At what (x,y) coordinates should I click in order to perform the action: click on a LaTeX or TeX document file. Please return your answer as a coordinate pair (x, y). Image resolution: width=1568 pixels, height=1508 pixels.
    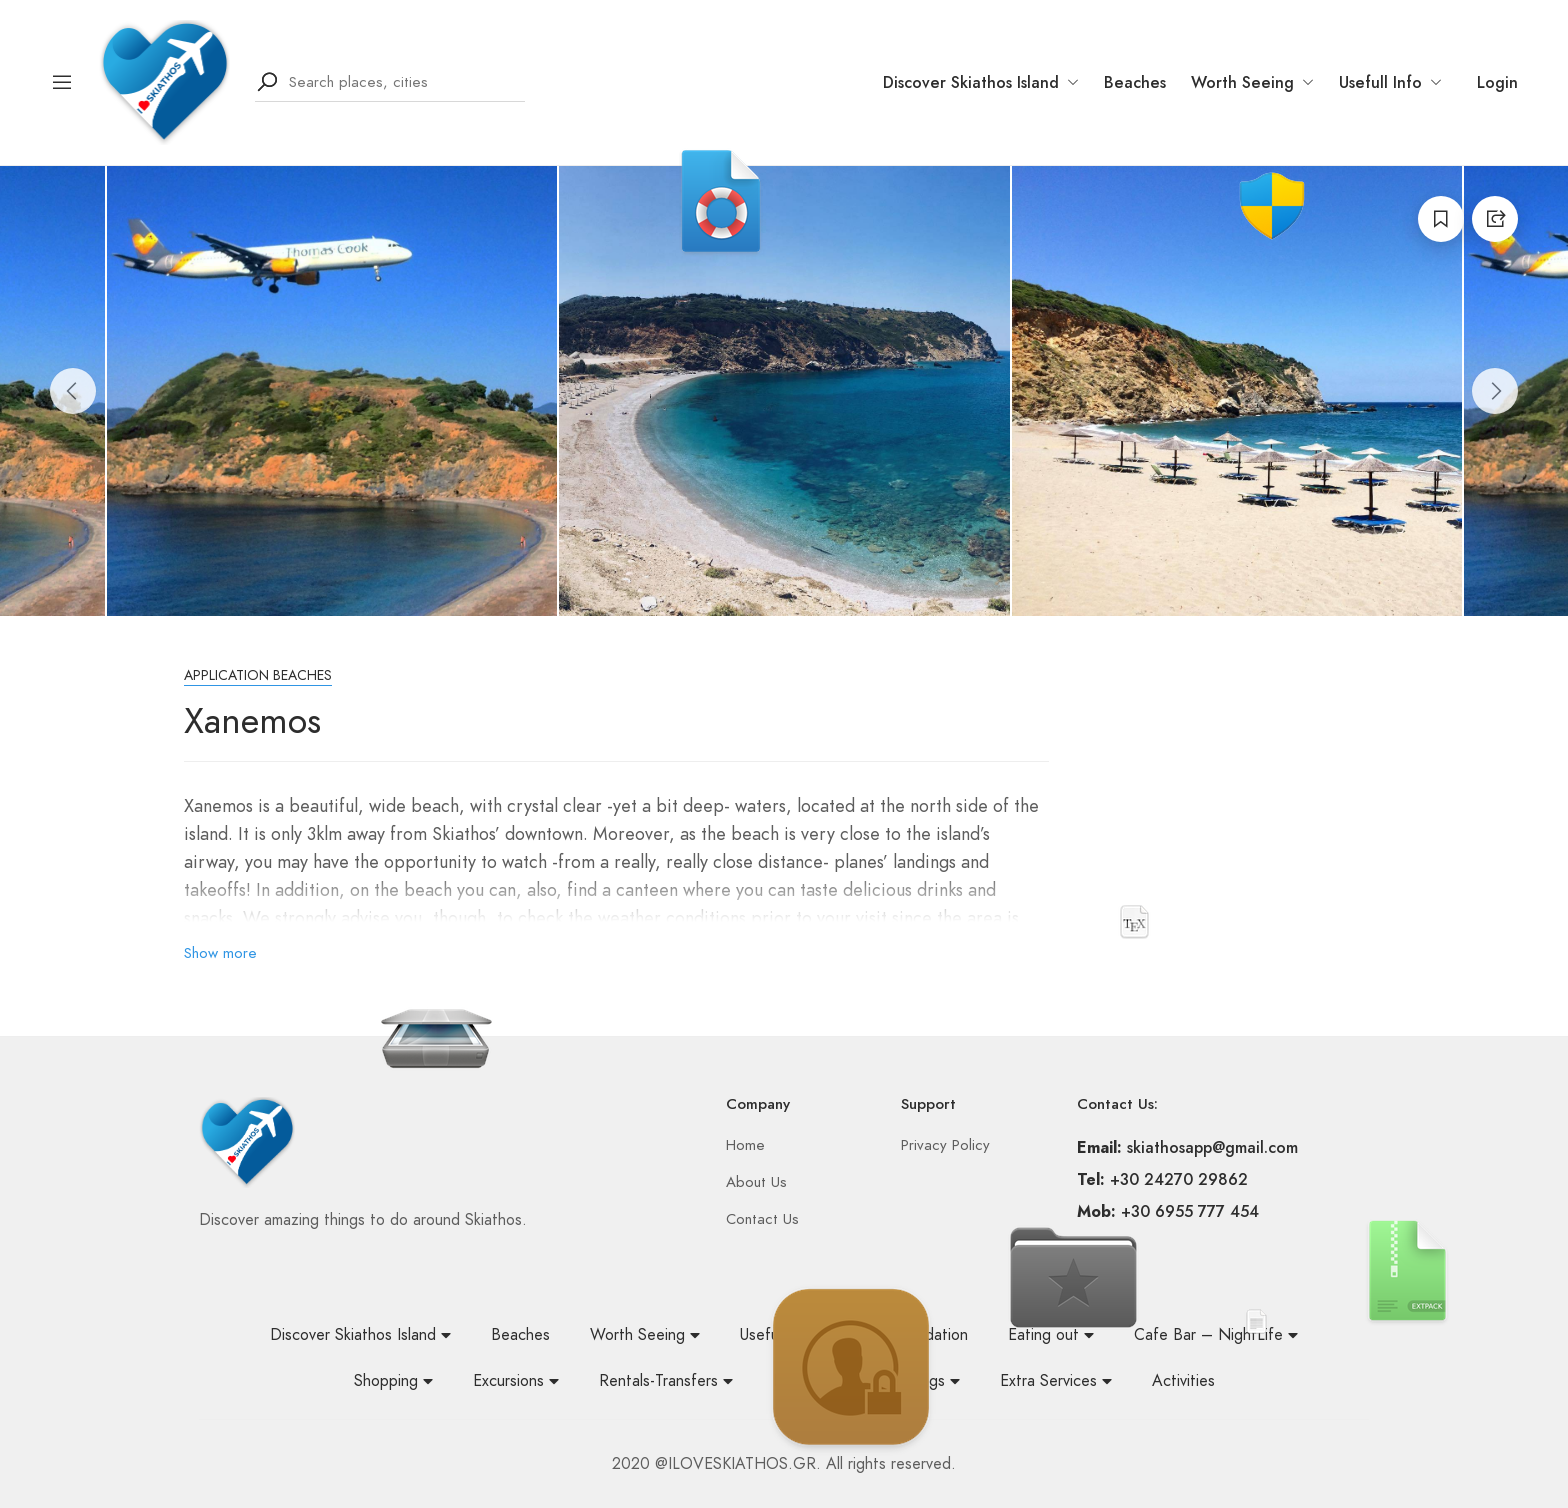
    Looking at the image, I should click on (1134, 921).